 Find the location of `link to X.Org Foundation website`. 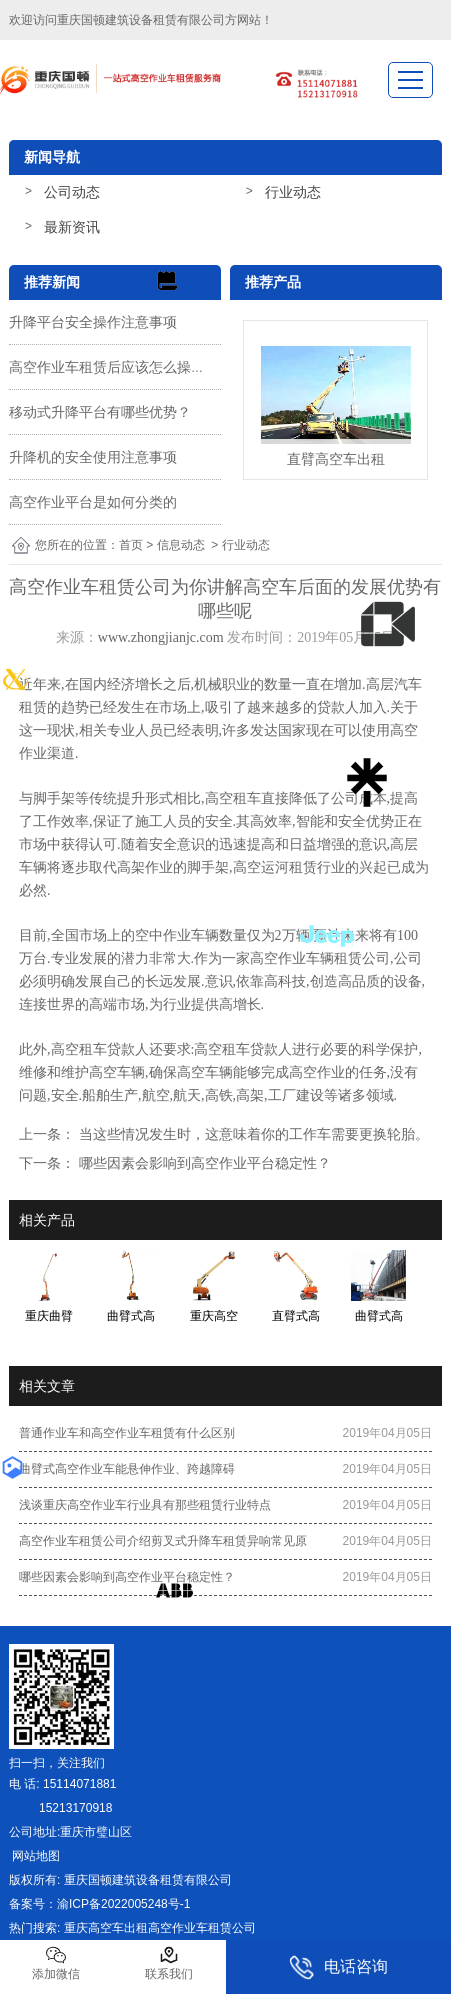

link to X.Org Foundation website is located at coordinates (15, 679).